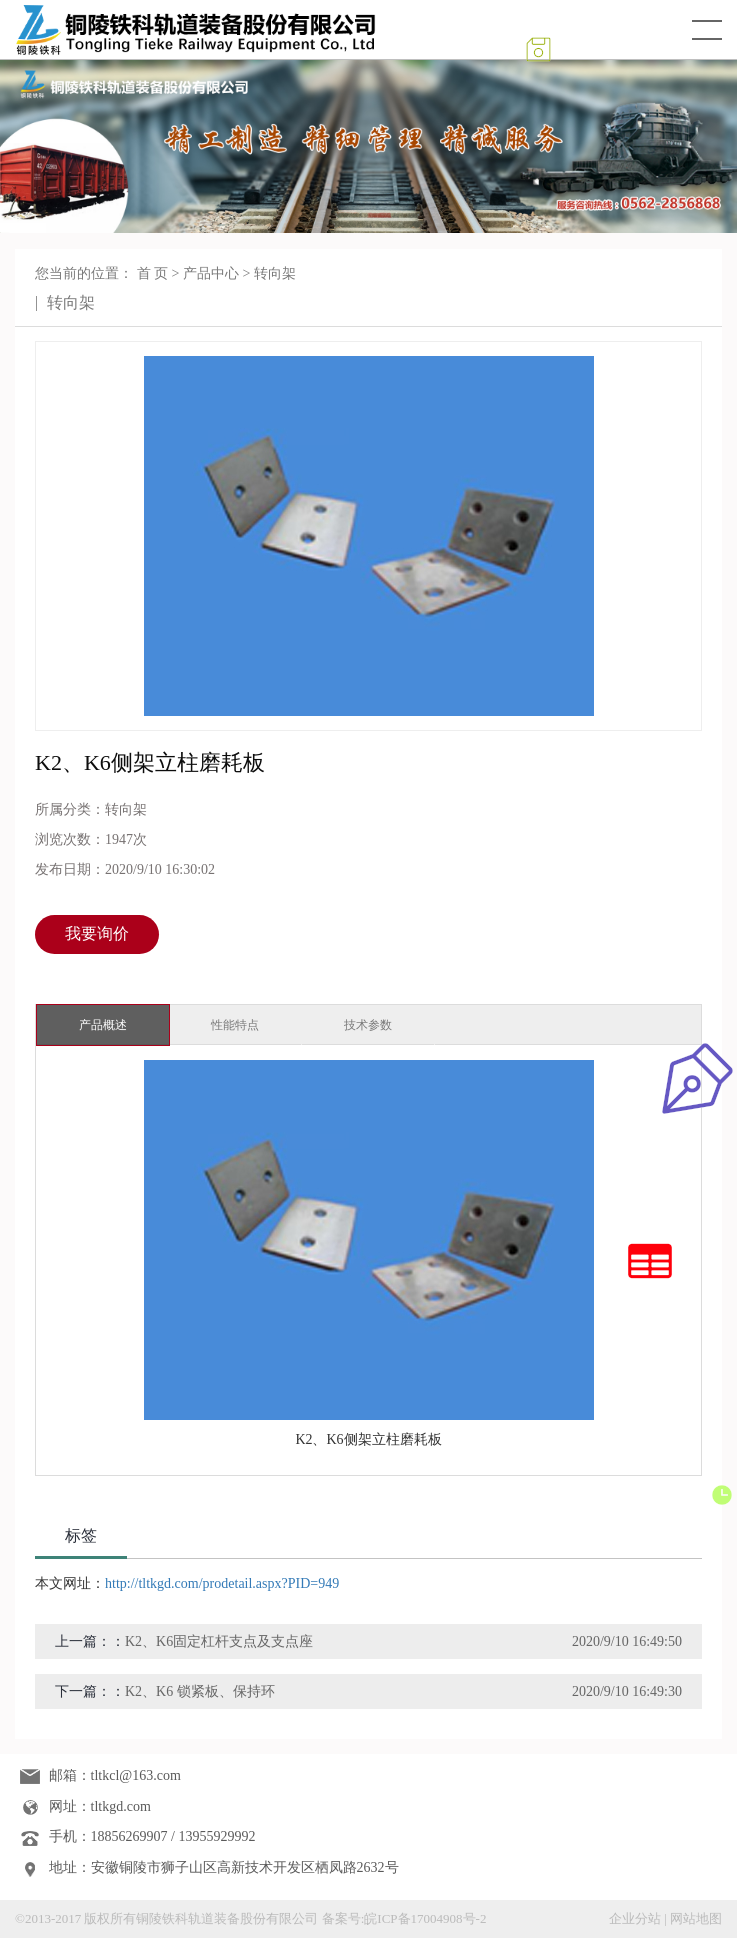 This screenshot has width=737, height=1938. What do you see at coordinates (722, 1495) in the screenshot?
I see `view current time` at bounding box center [722, 1495].